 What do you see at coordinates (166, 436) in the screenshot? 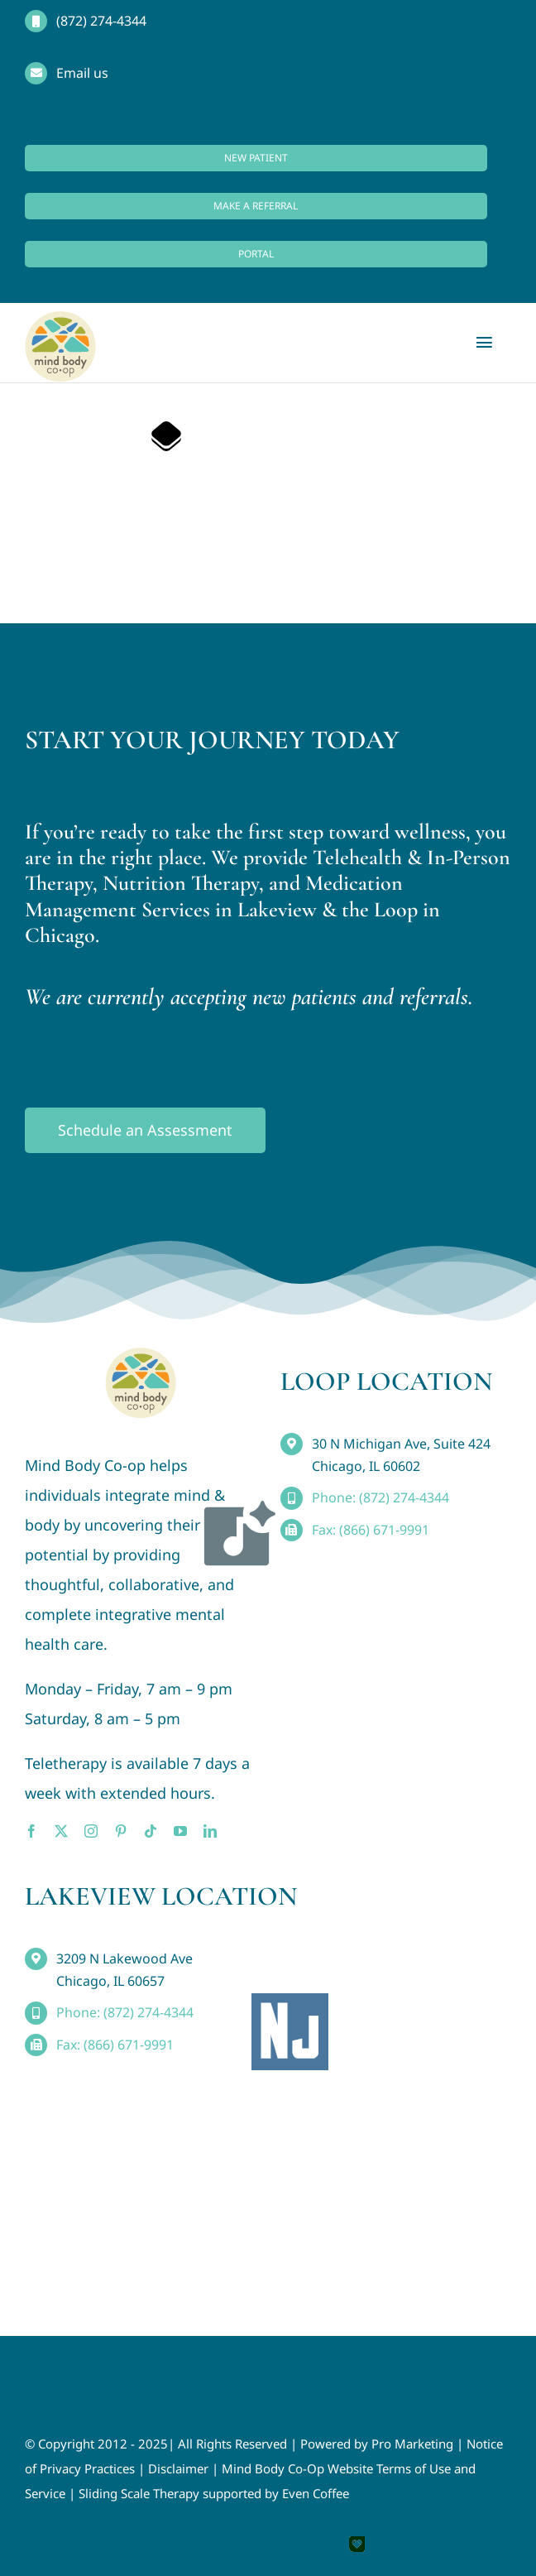
I see `openlayers mapping library logo` at bounding box center [166, 436].